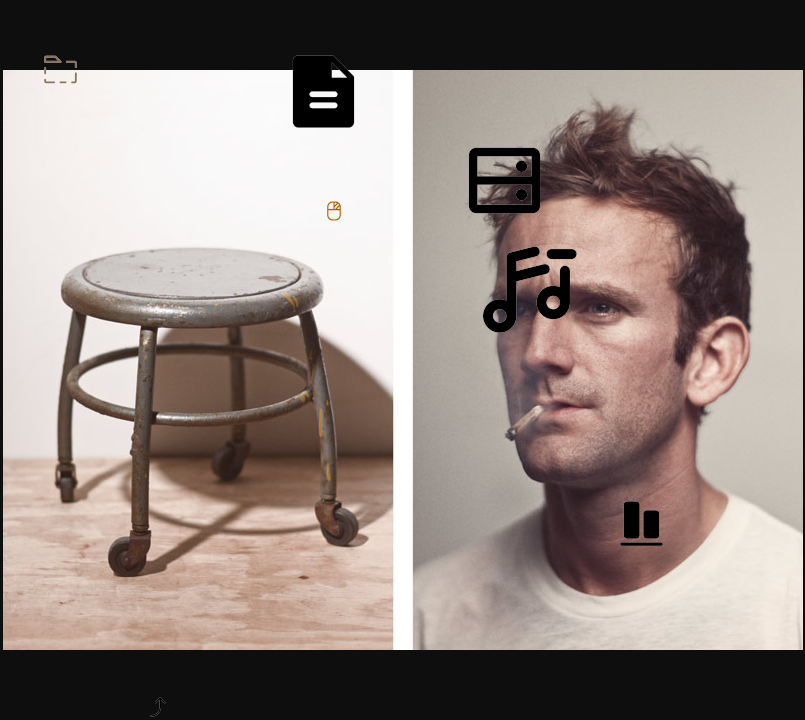 The width and height of the screenshot is (805, 720). What do you see at coordinates (60, 69) in the screenshot?
I see `create a new folder` at bounding box center [60, 69].